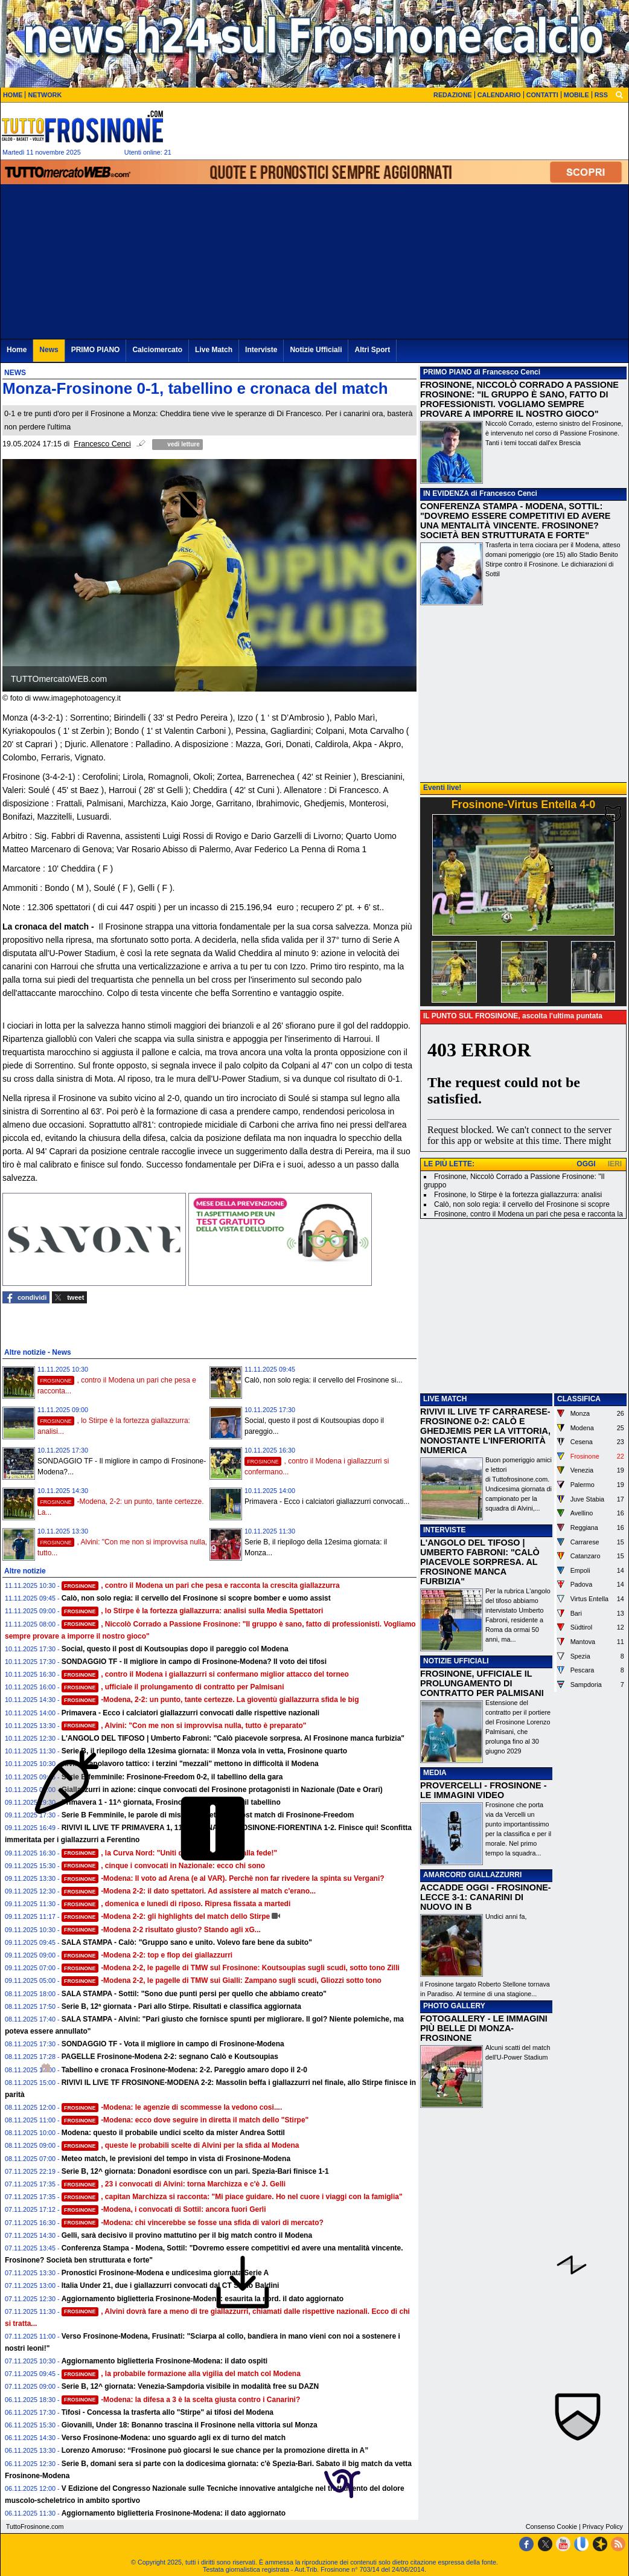  Describe the element at coordinates (342, 2484) in the screenshot. I see `switch to bangla language input` at that location.